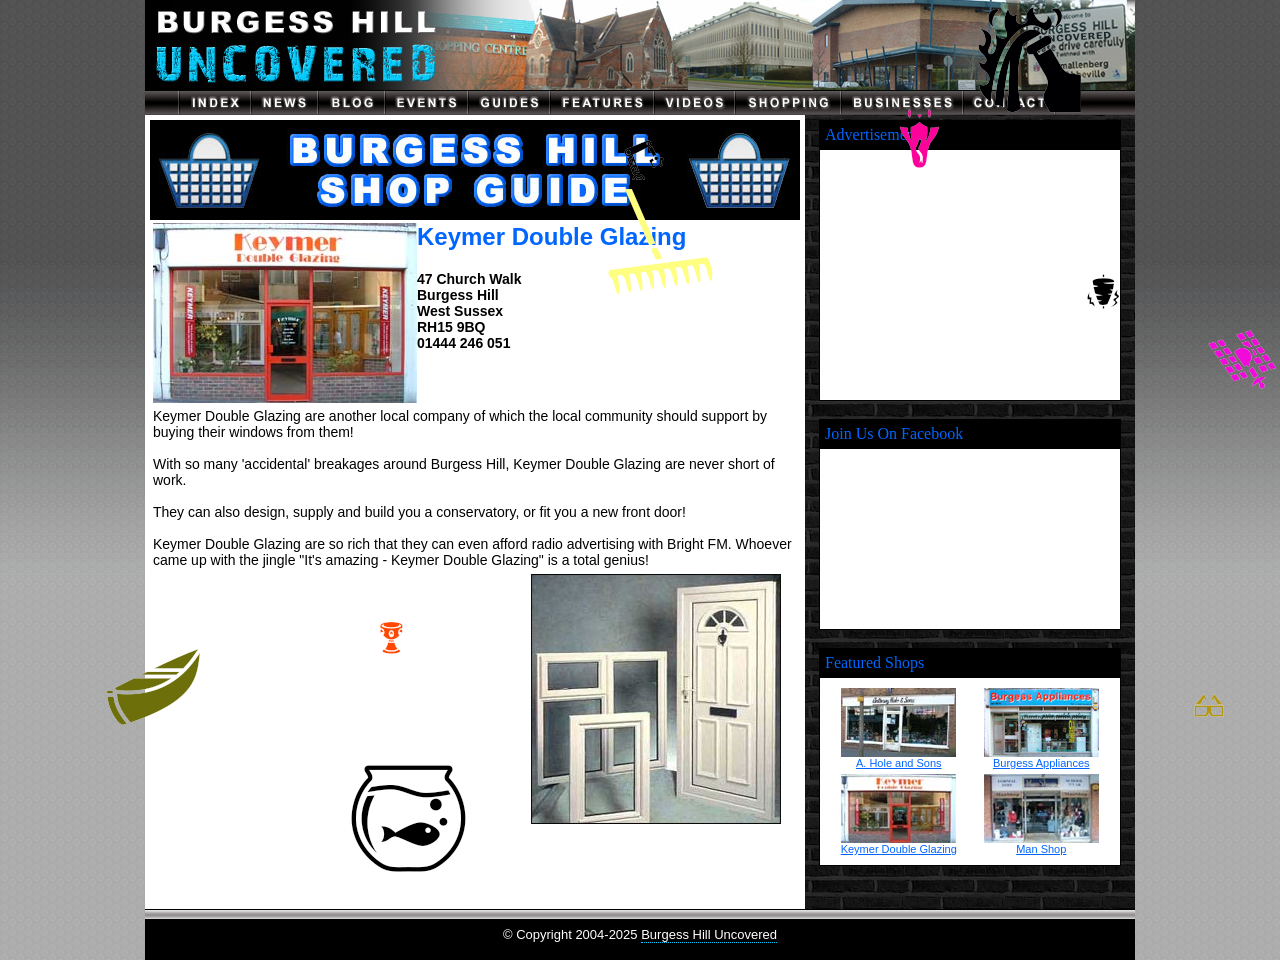 The height and width of the screenshot is (960, 1280). I want to click on access gardening tools or yard work features, so click(661, 242).